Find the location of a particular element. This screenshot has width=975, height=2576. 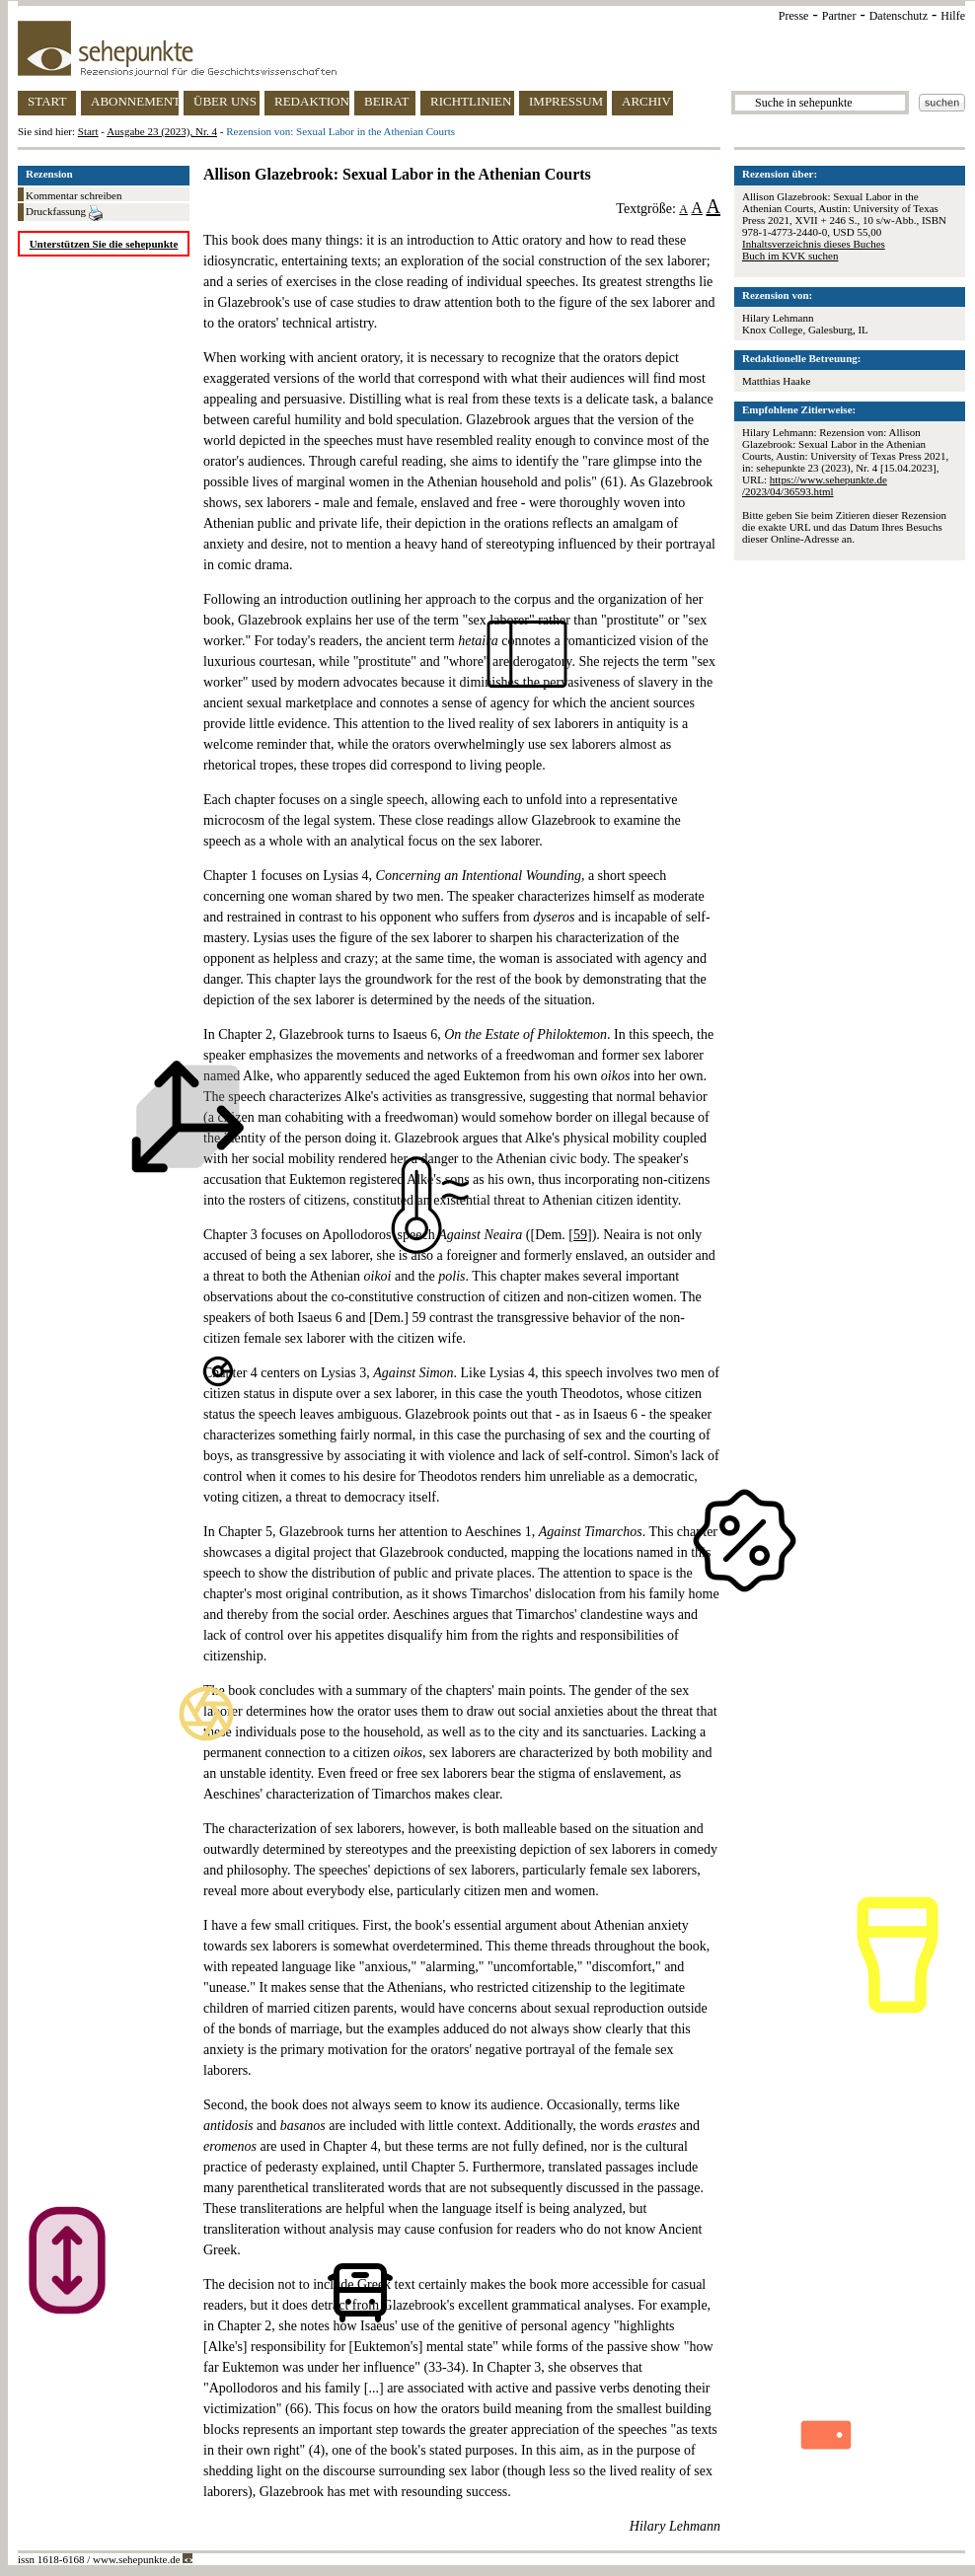

browse nearby bars or pubs is located at coordinates (897, 1954).